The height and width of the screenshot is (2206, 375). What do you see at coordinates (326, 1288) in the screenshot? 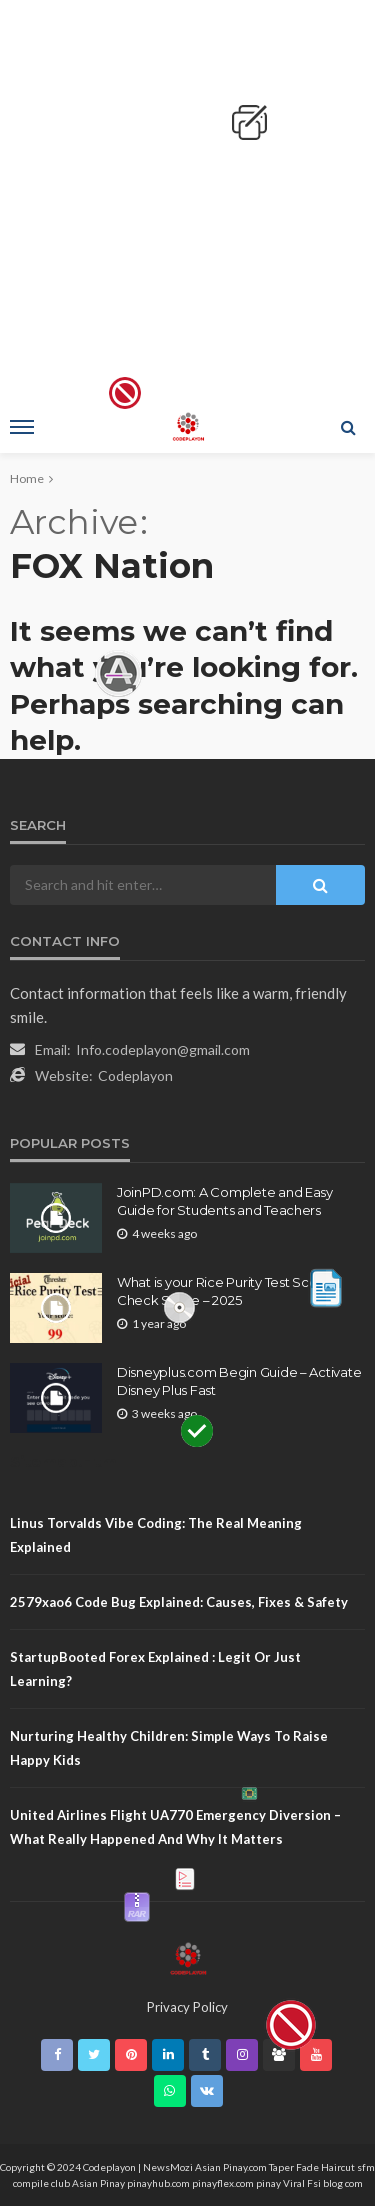
I see `open a libreoffice writer document` at bounding box center [326, 1288].